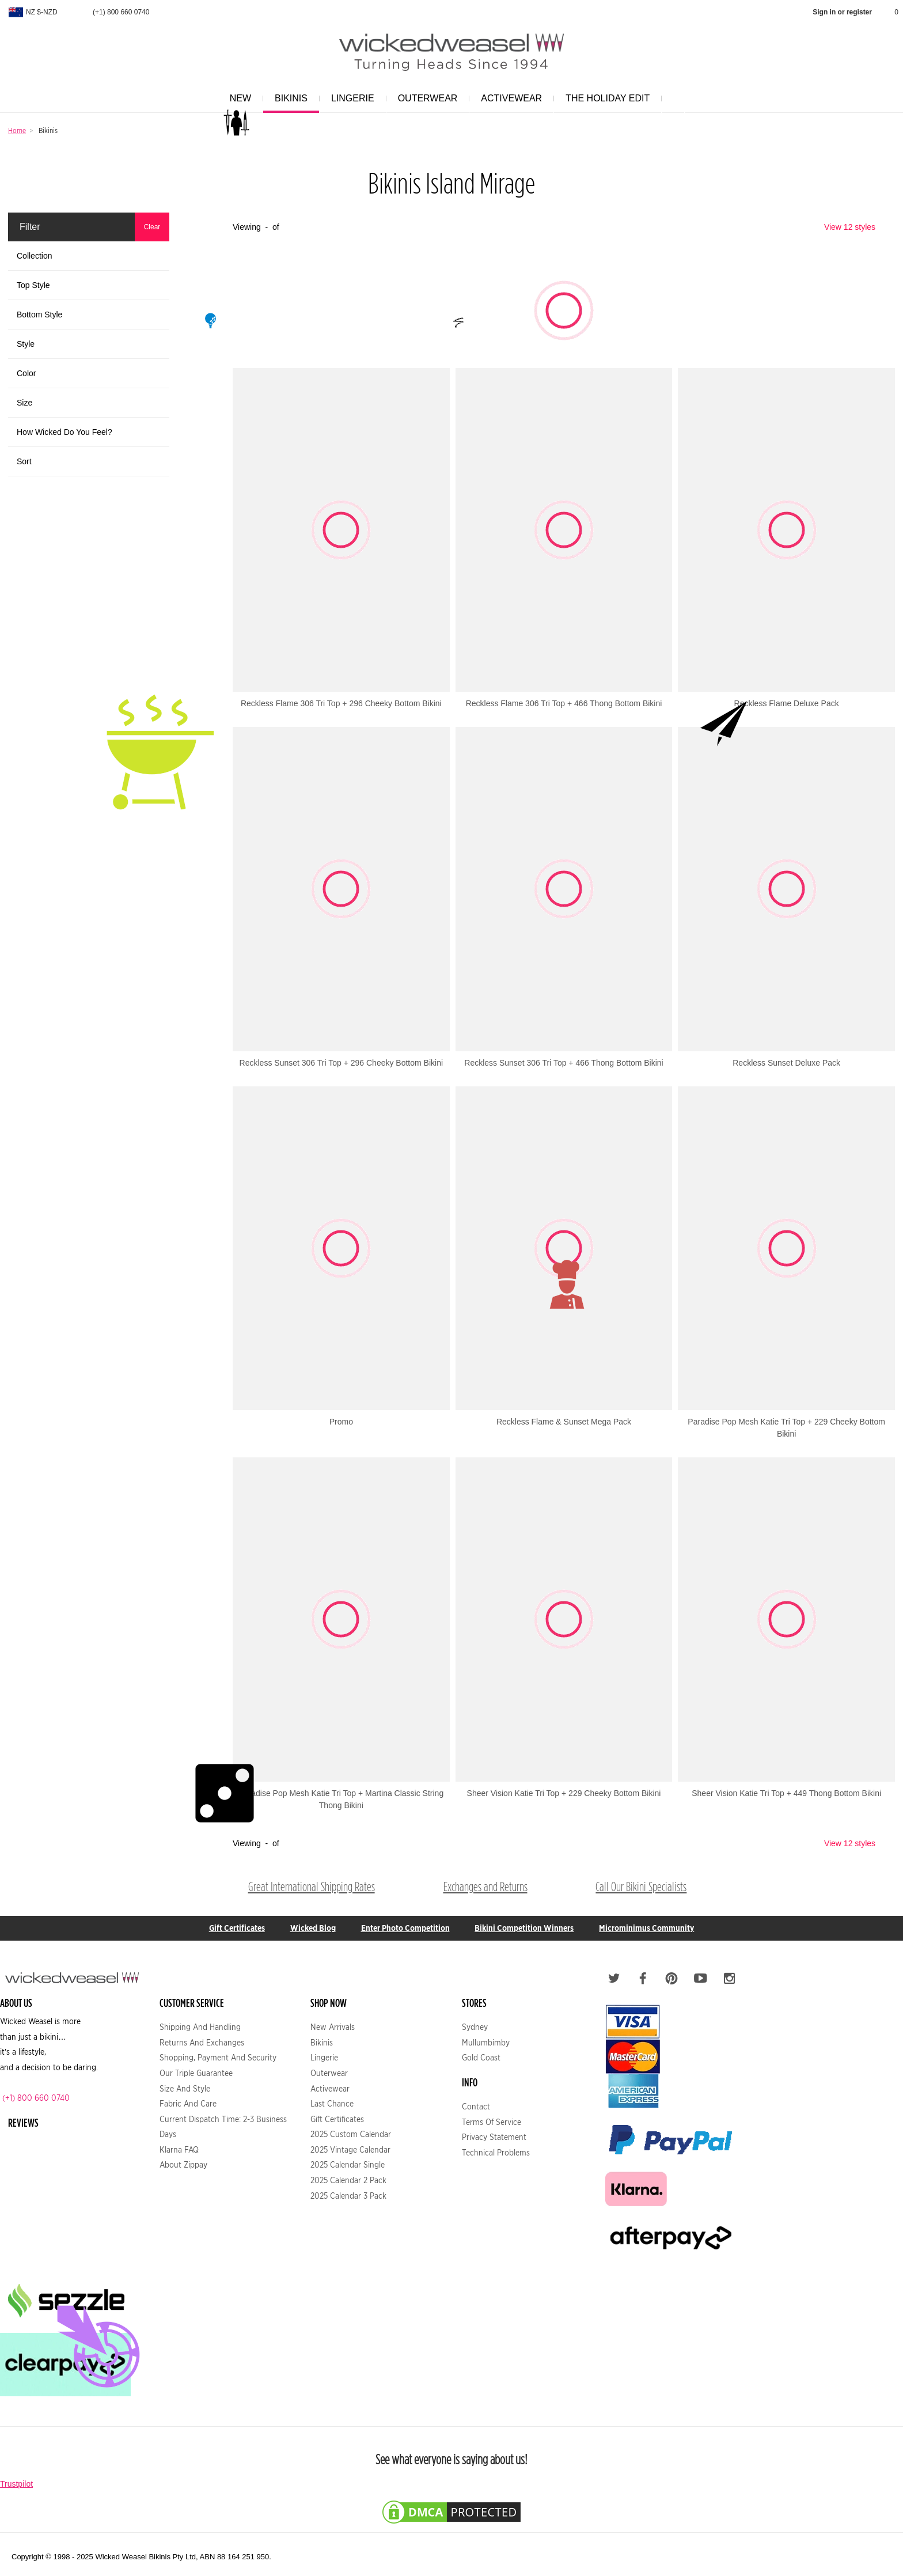  What do you see at coordinates (98, 2347) in the screenshot?
I see `aim or target an objective` at bounding box center [98, 2347].